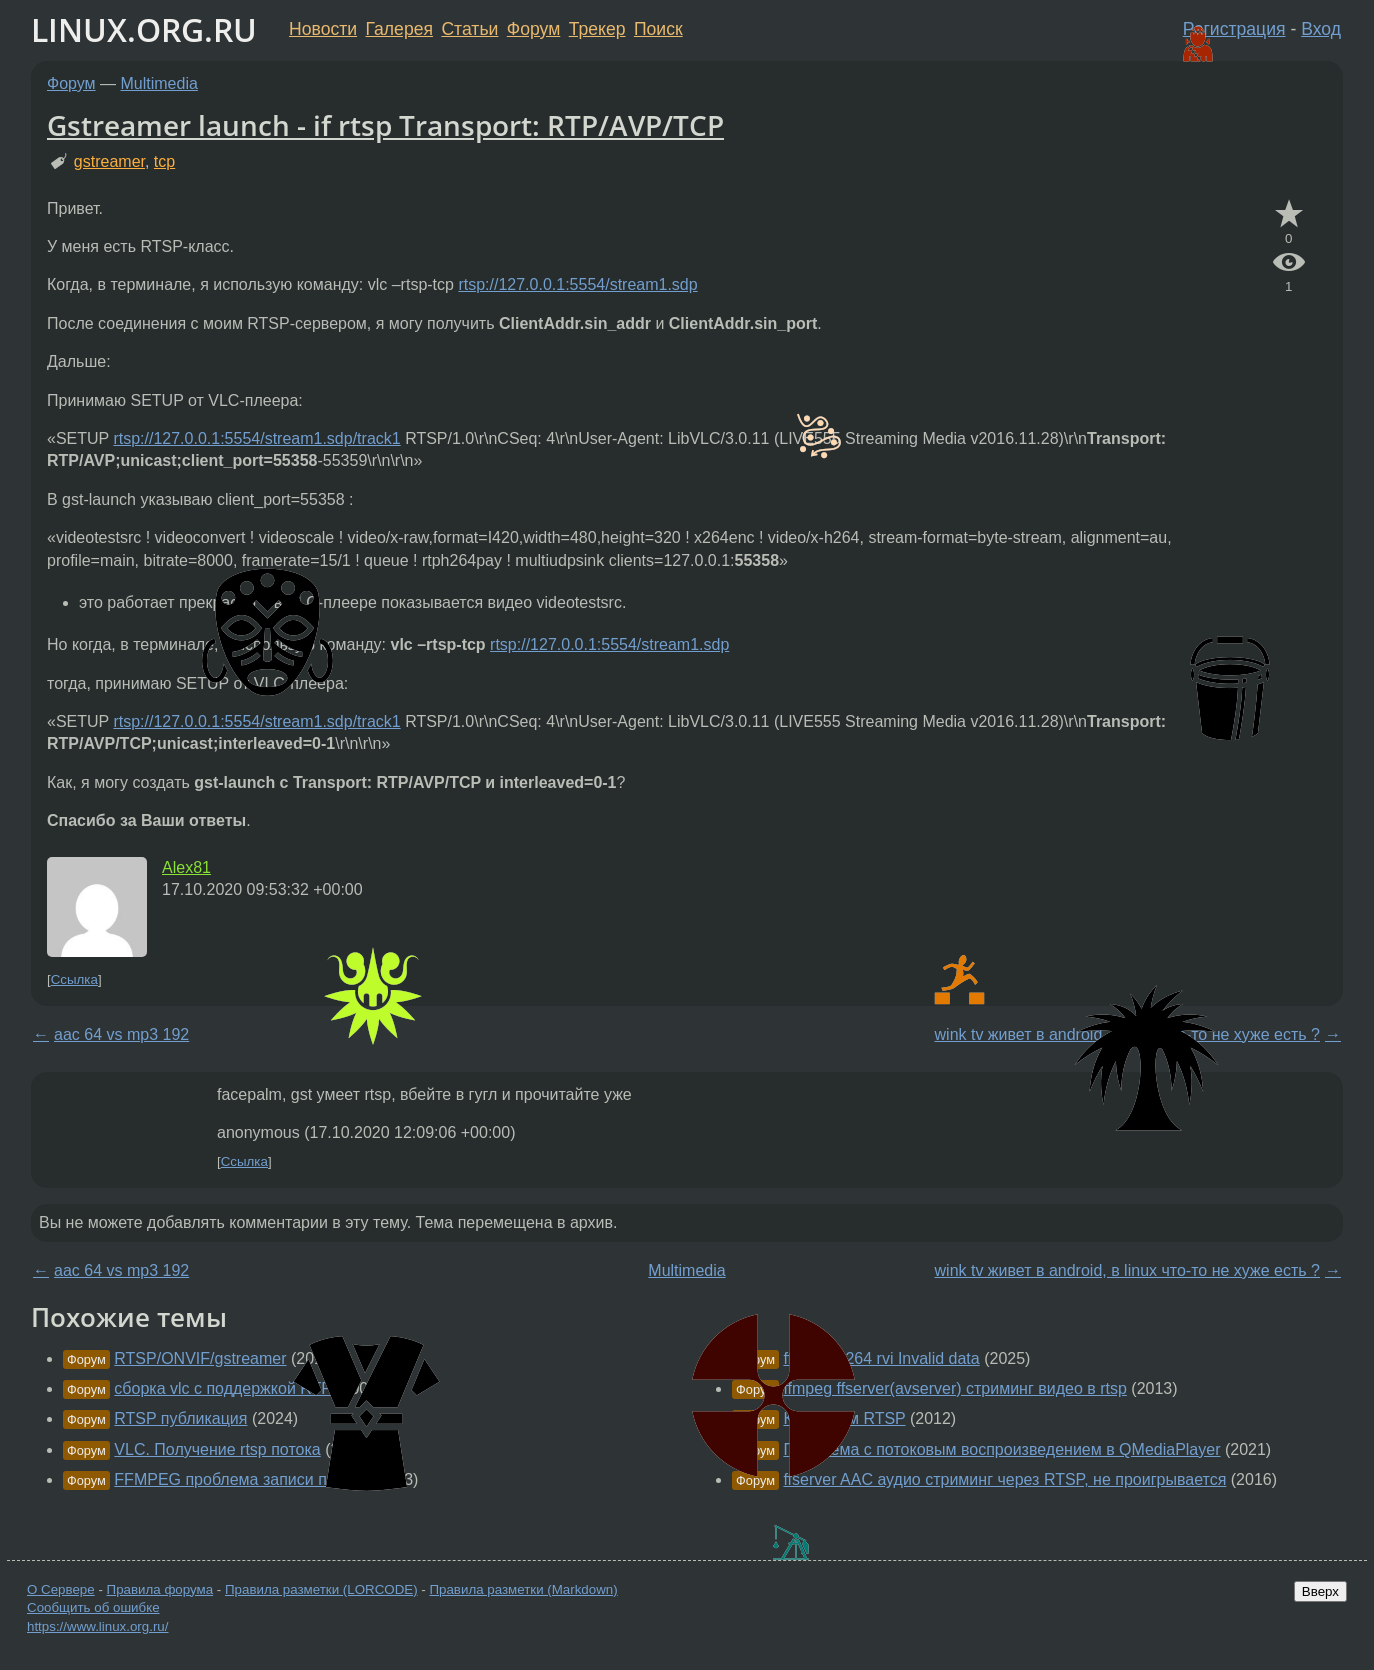 The width and height of the screenshot is (1374, 1670). Describe the element at coordinates (267, 632) in the screenshot. I see `access tribal or cultural game content` at that location.